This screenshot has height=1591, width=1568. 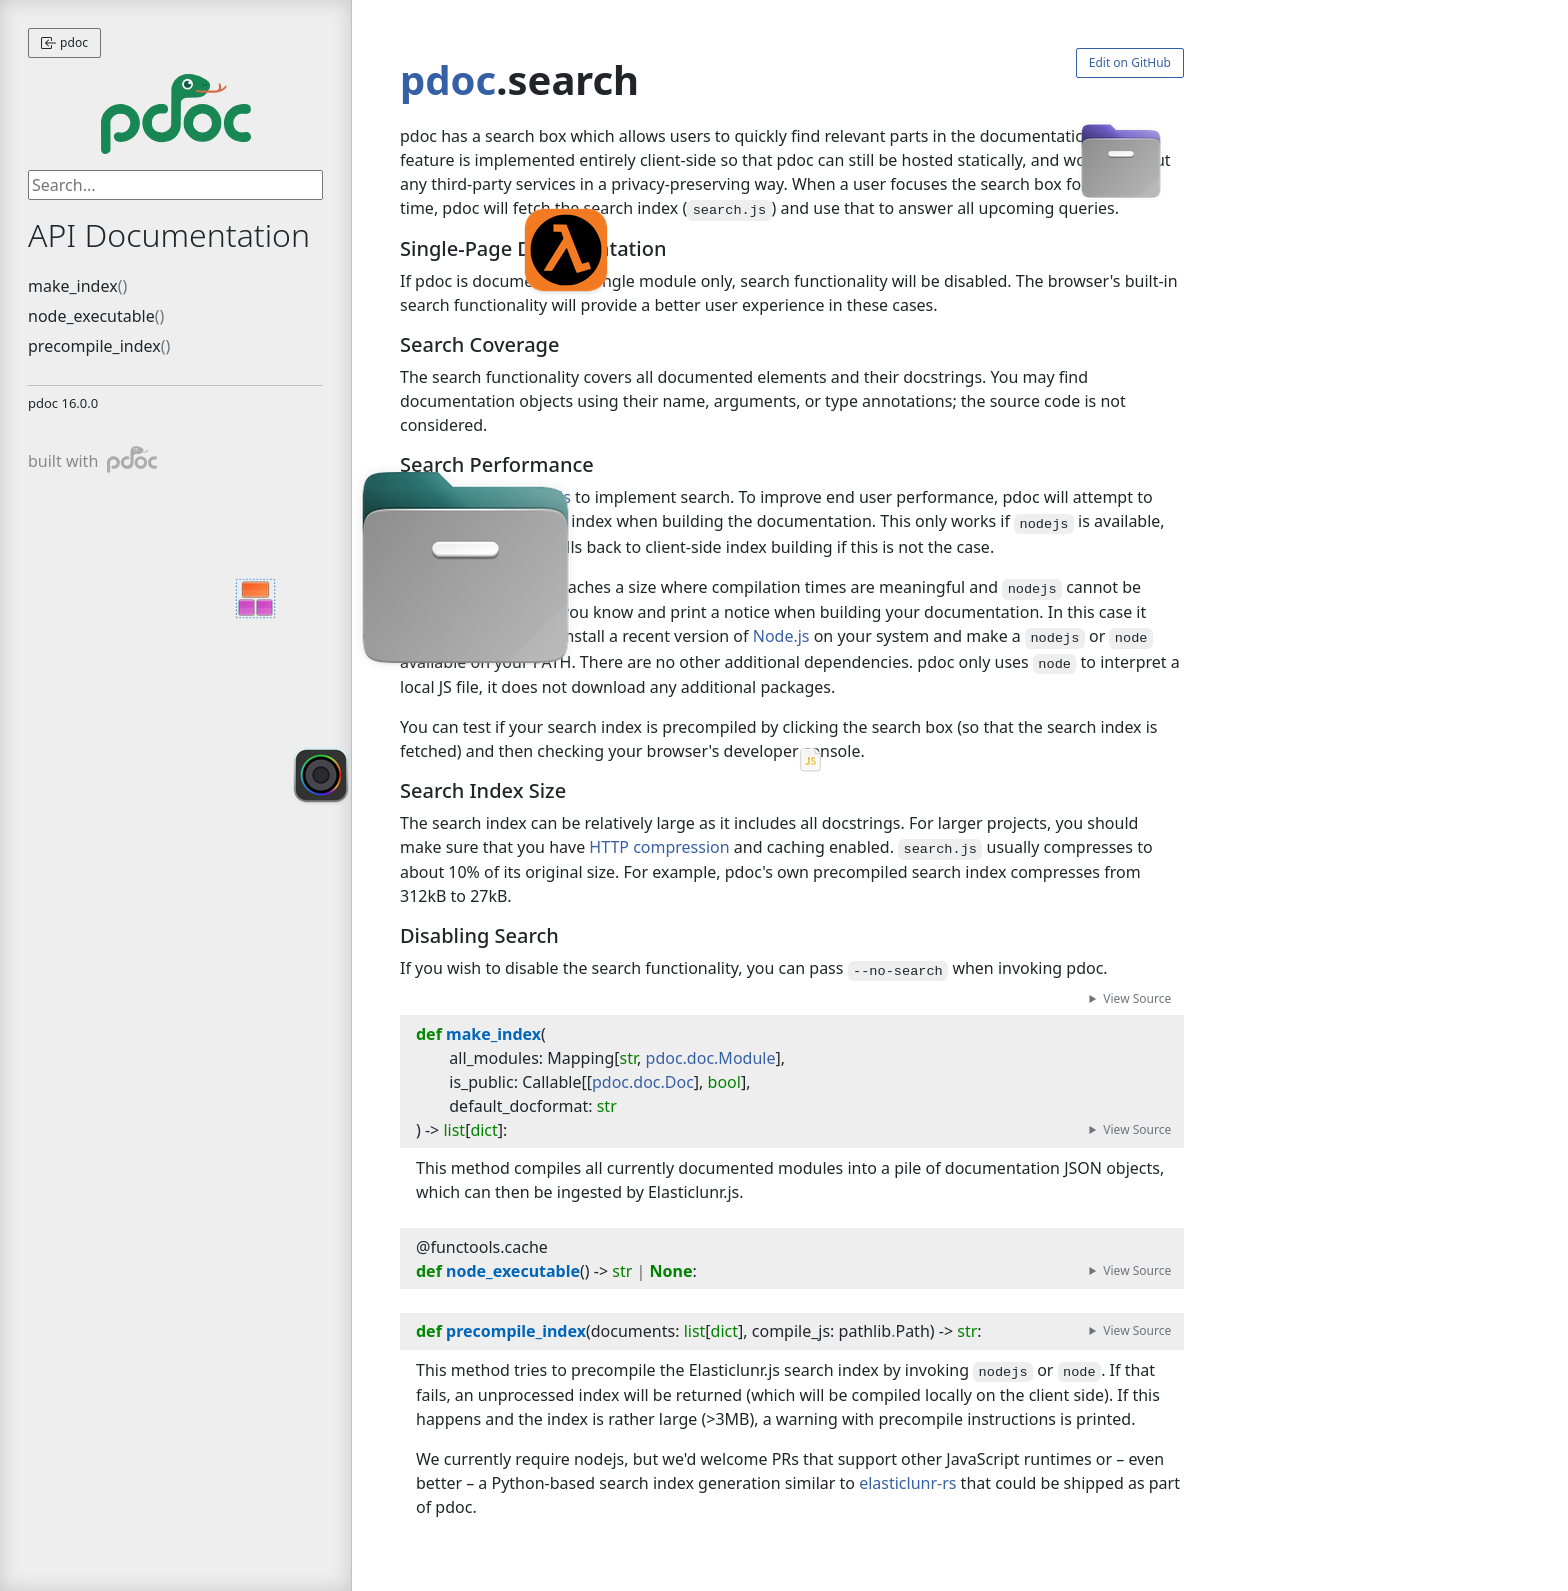 What do you see at coordinates (810, 759) in the screenshot?
I see `a javascript file in the file system` at bounding box center [810, 759].